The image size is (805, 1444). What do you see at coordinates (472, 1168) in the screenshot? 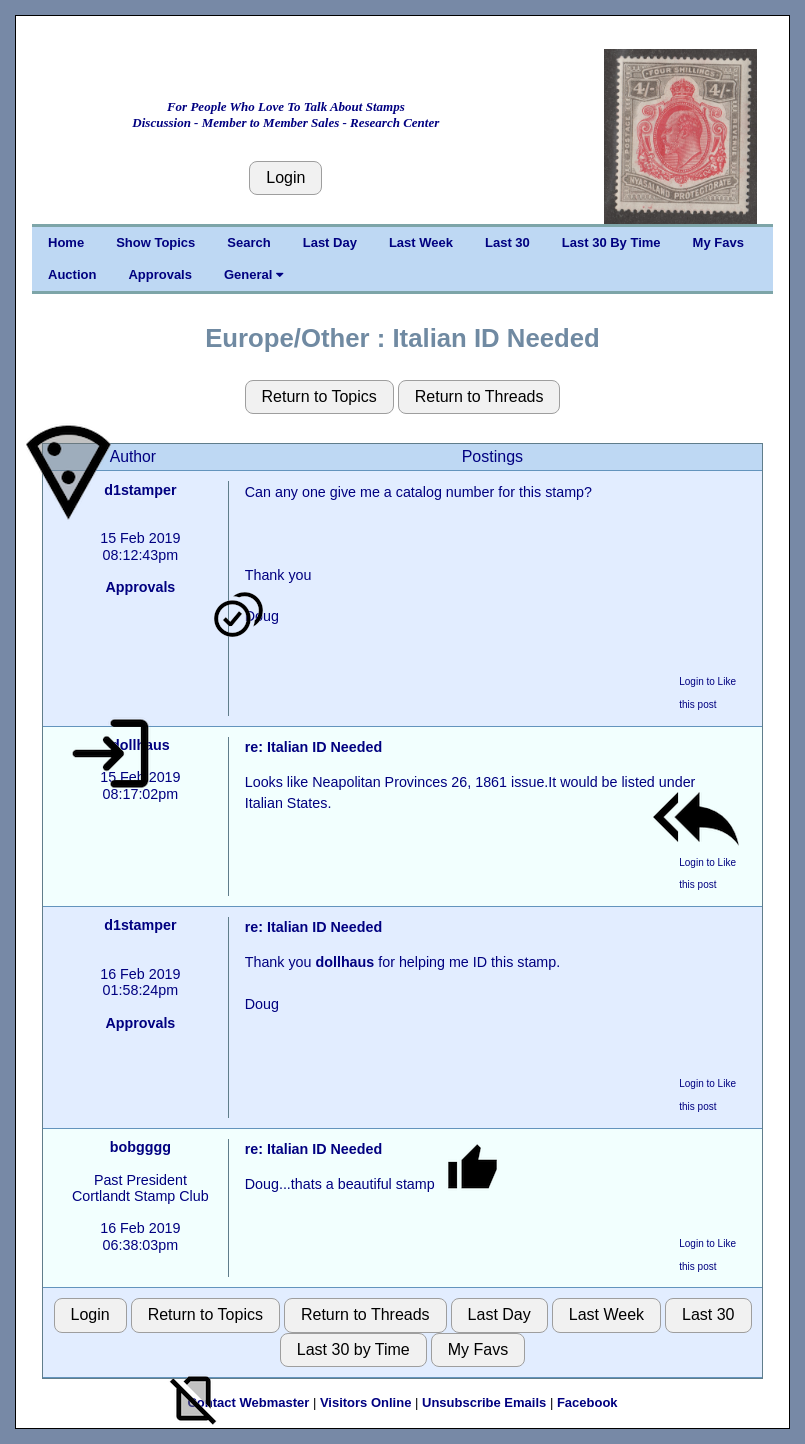
I see `like or upvote this content` at bounding box center [472, 1168].